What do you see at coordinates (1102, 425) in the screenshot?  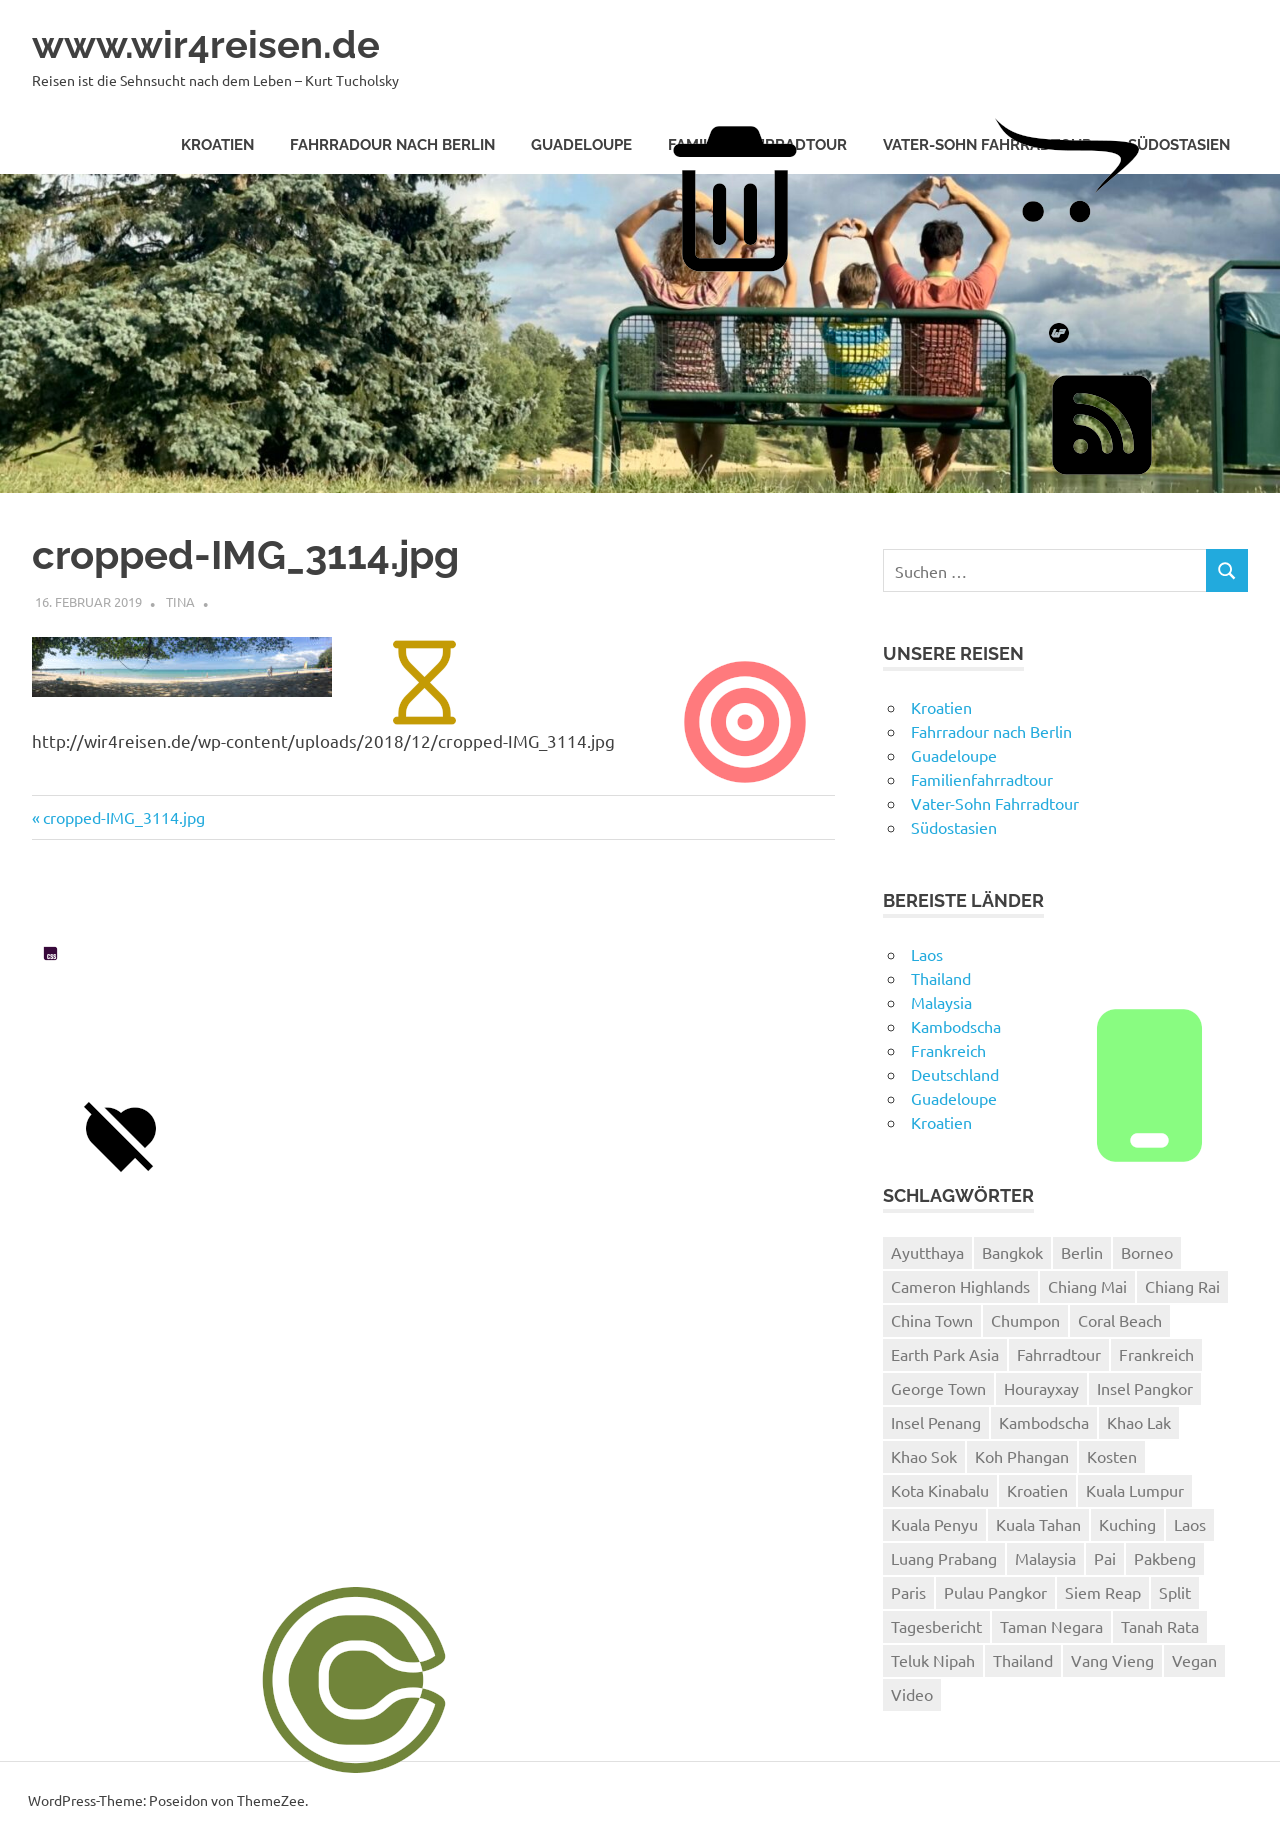 I see `subscribe to RSS feed` at bounding box center [1102, 425].